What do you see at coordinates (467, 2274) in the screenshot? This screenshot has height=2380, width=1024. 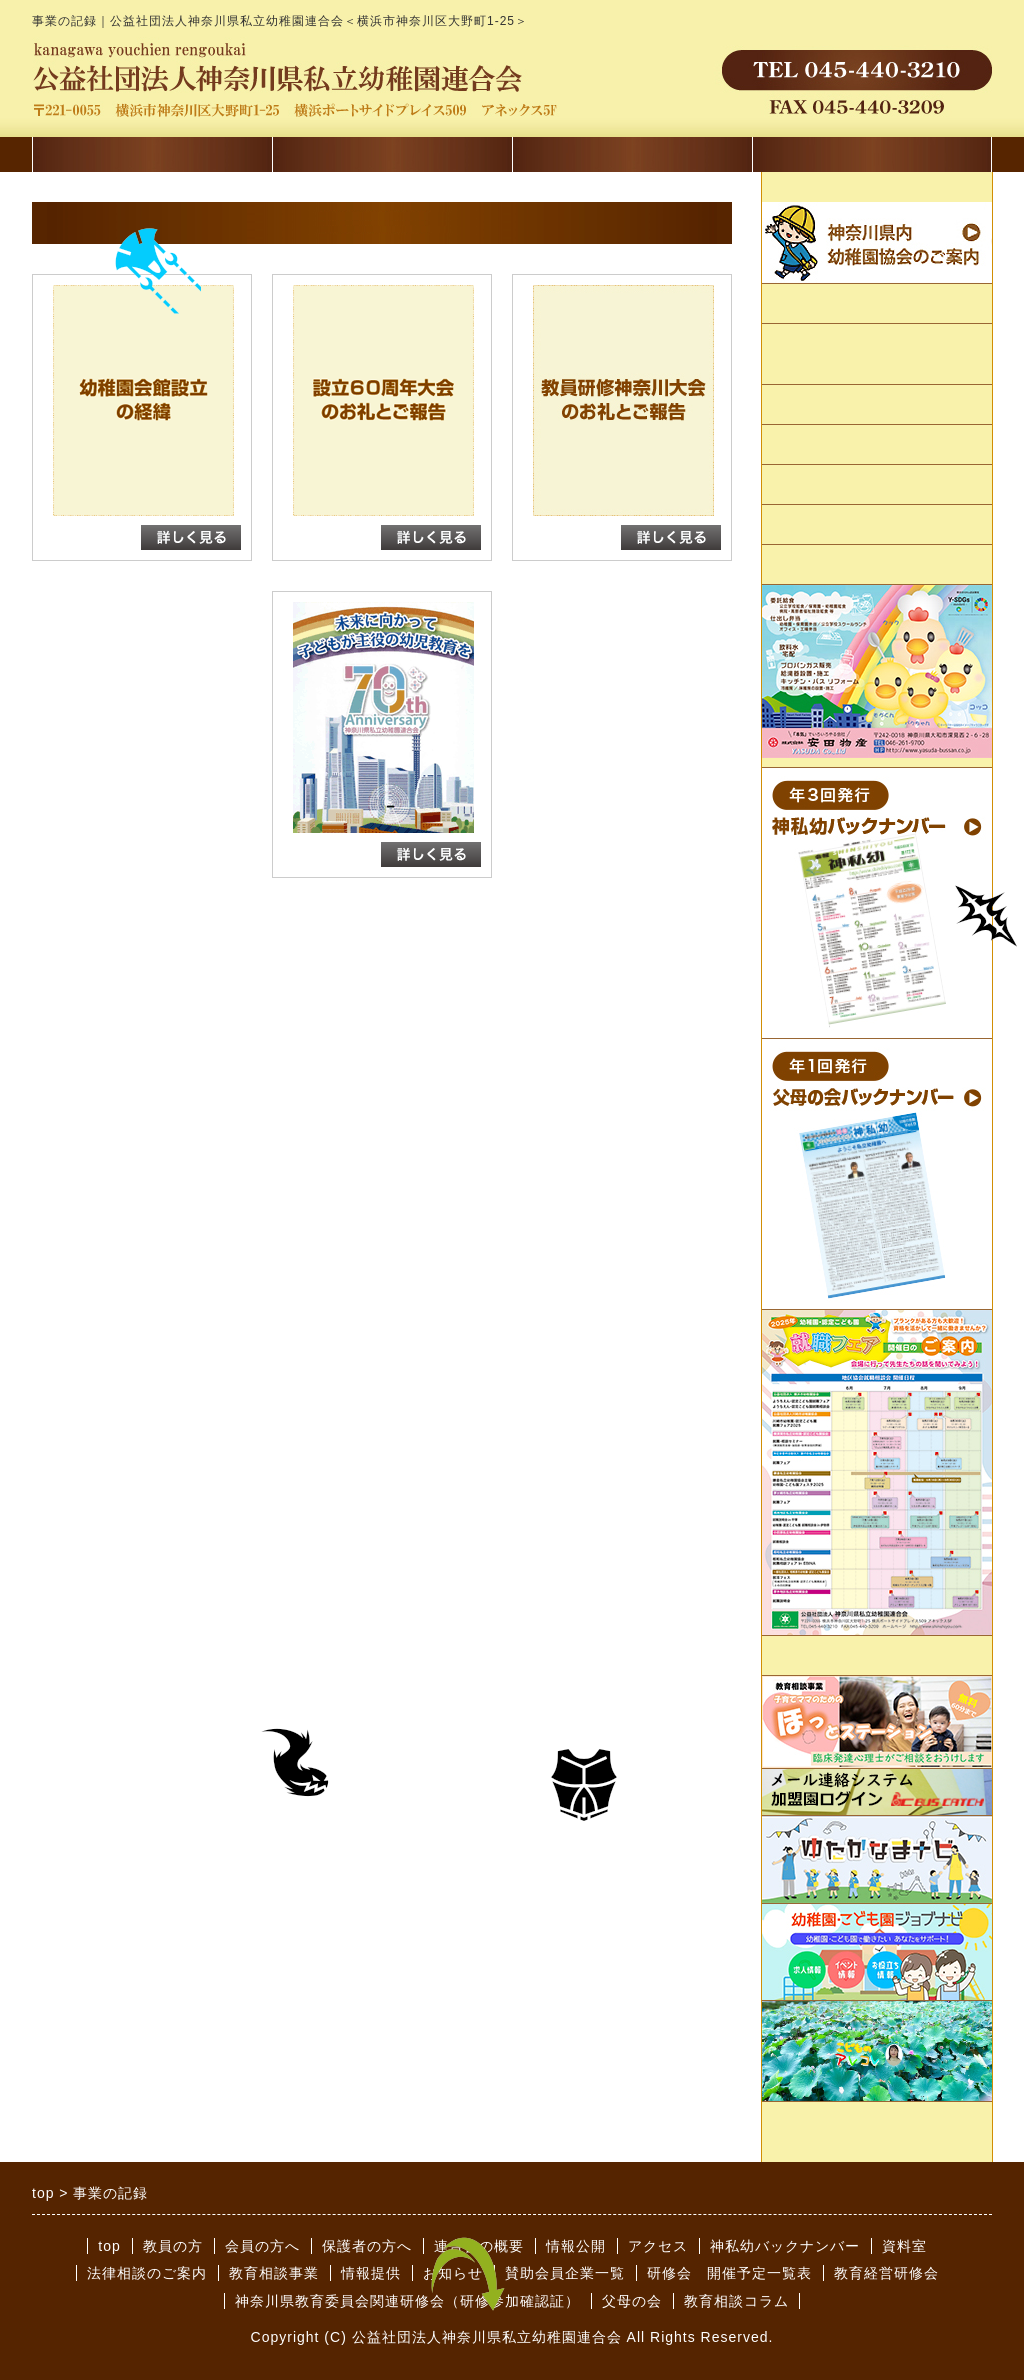 I see `perform a dunk or slam action in a game` at bounding box center [467, 2274].